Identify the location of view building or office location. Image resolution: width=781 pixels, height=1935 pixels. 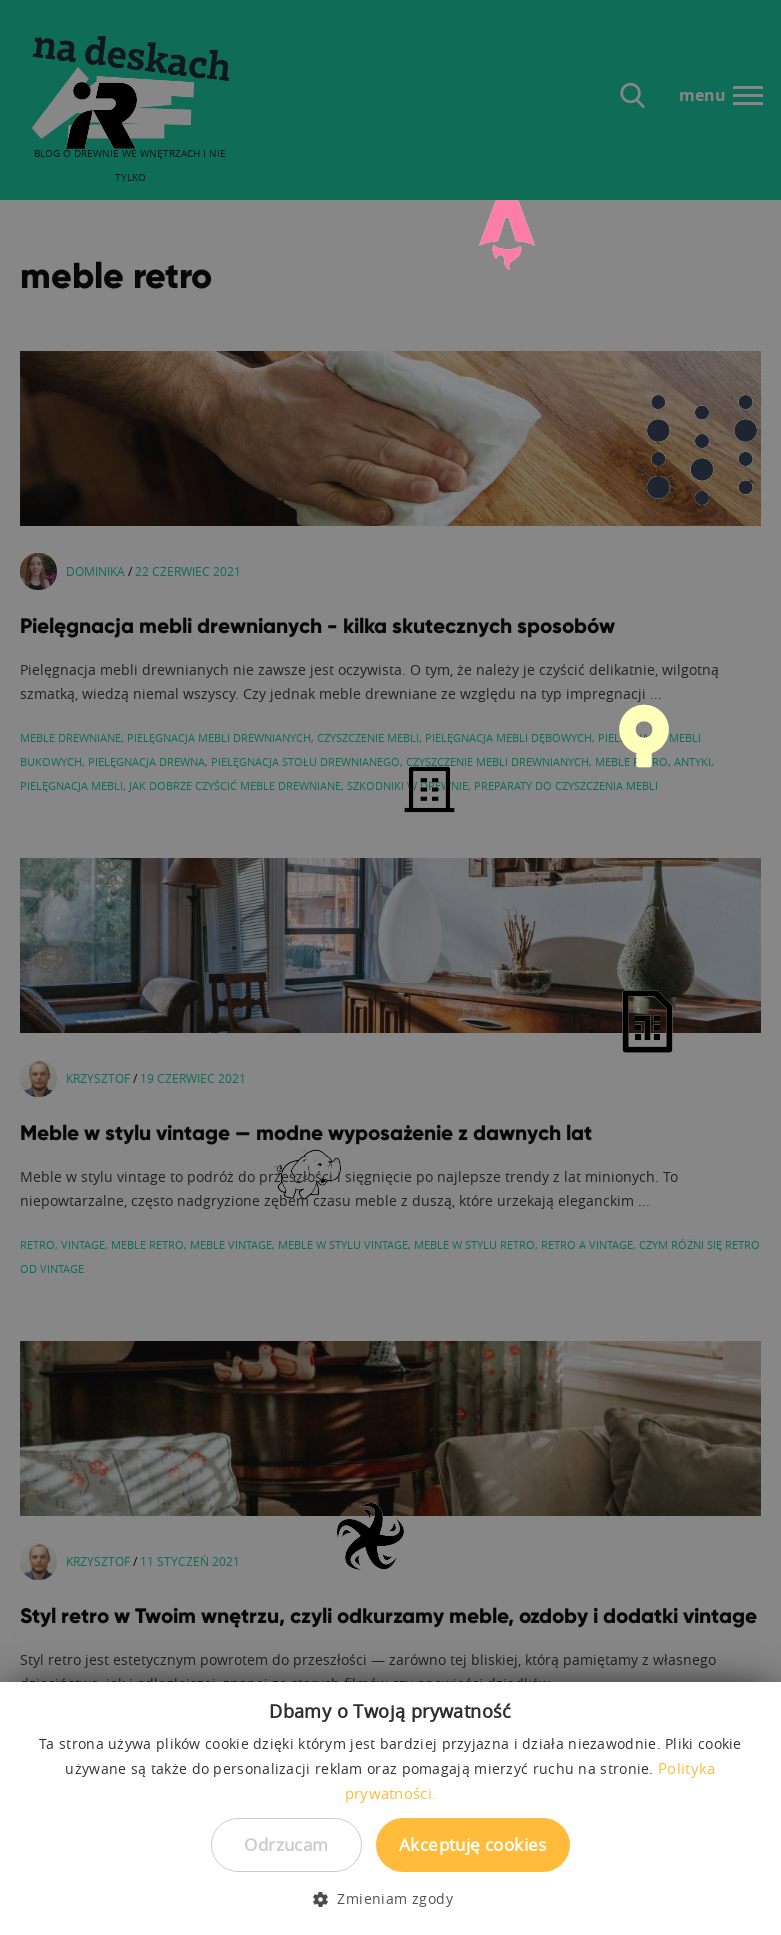
(429, 789).